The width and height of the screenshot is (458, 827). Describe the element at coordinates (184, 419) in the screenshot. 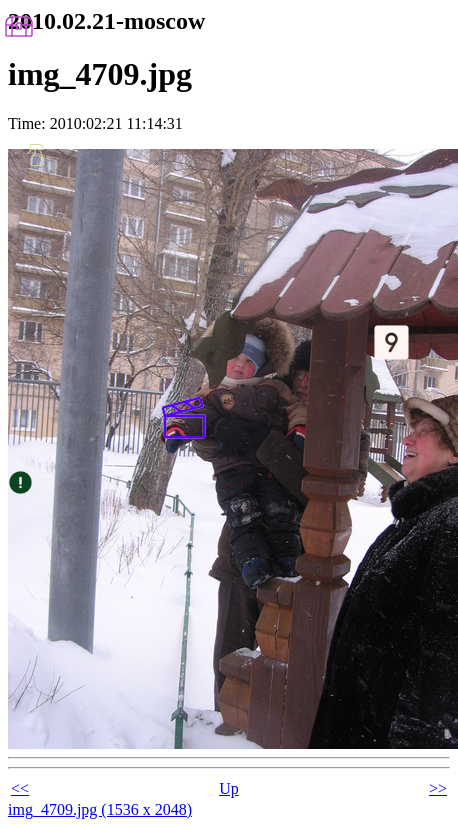

I see `access video or movie content` at that location.